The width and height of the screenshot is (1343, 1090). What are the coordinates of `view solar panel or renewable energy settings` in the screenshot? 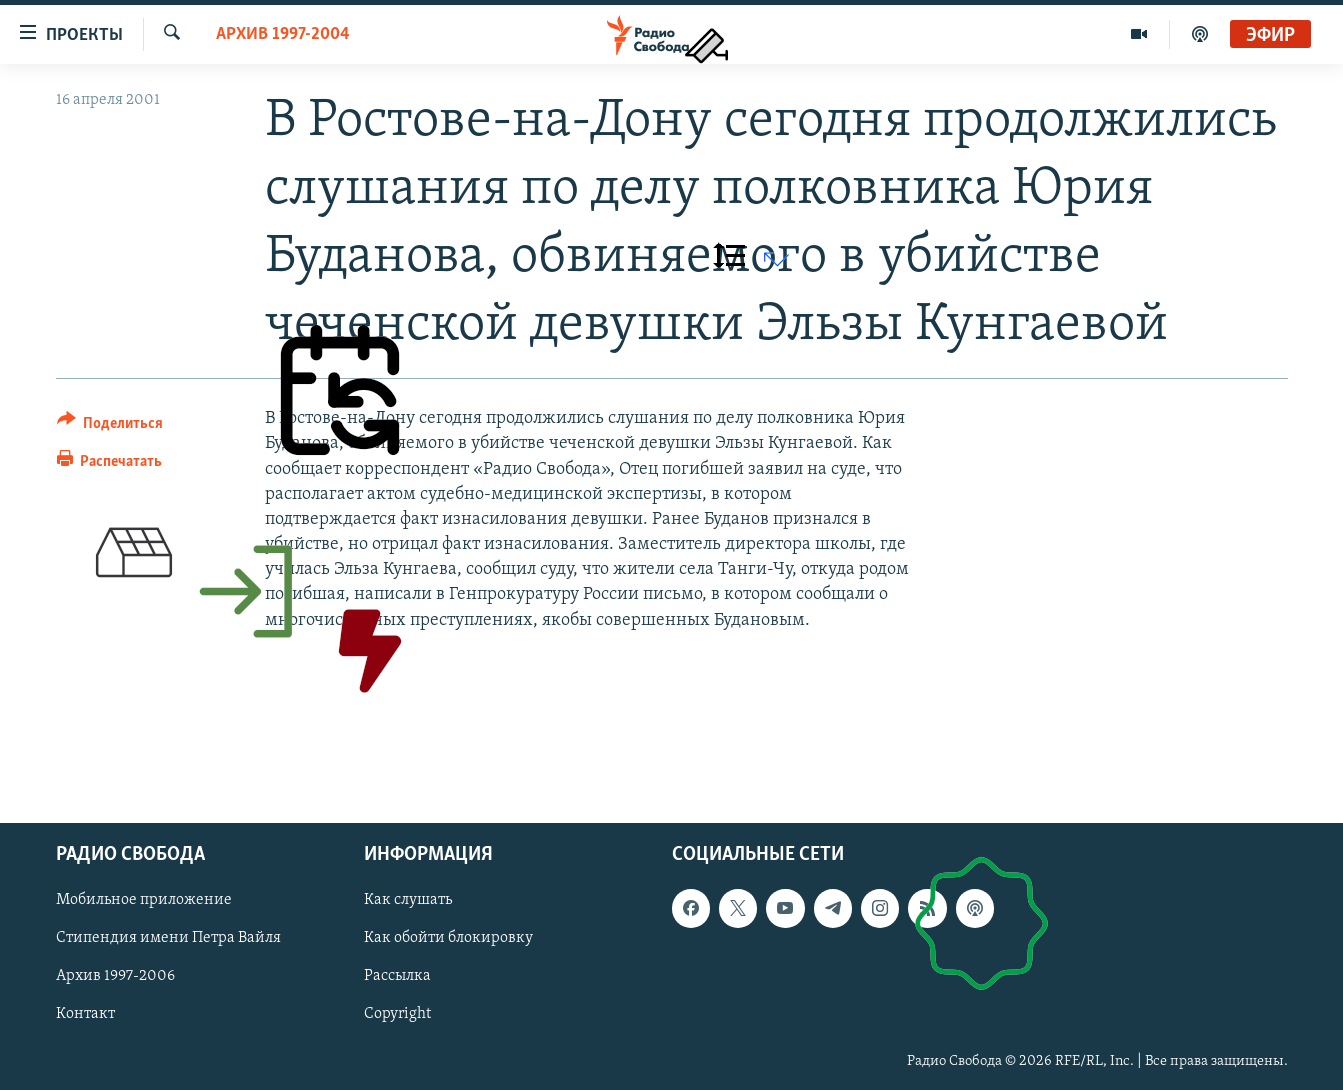 It's located at (134, 555).